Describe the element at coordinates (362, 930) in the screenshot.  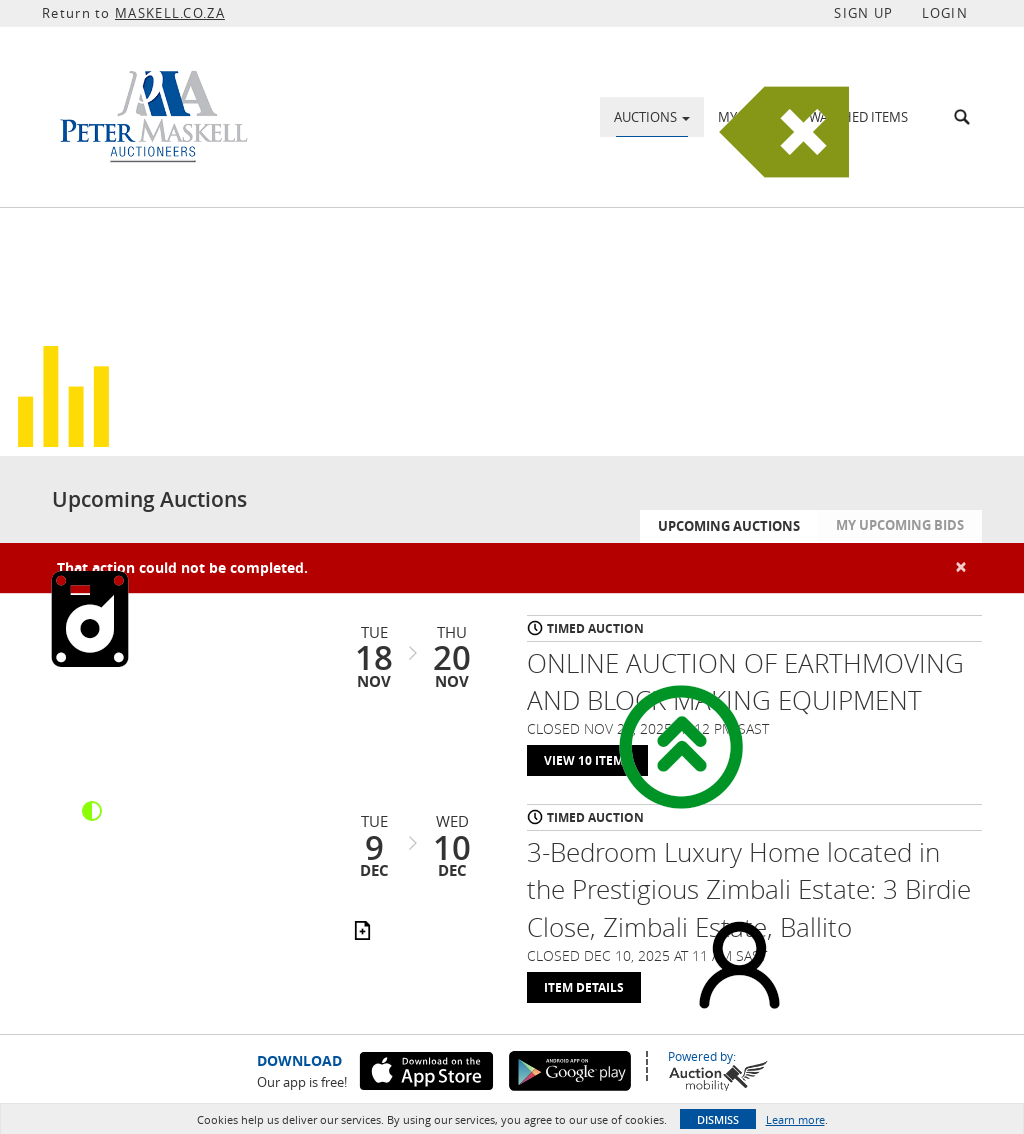
I see `create a new document` at that location.